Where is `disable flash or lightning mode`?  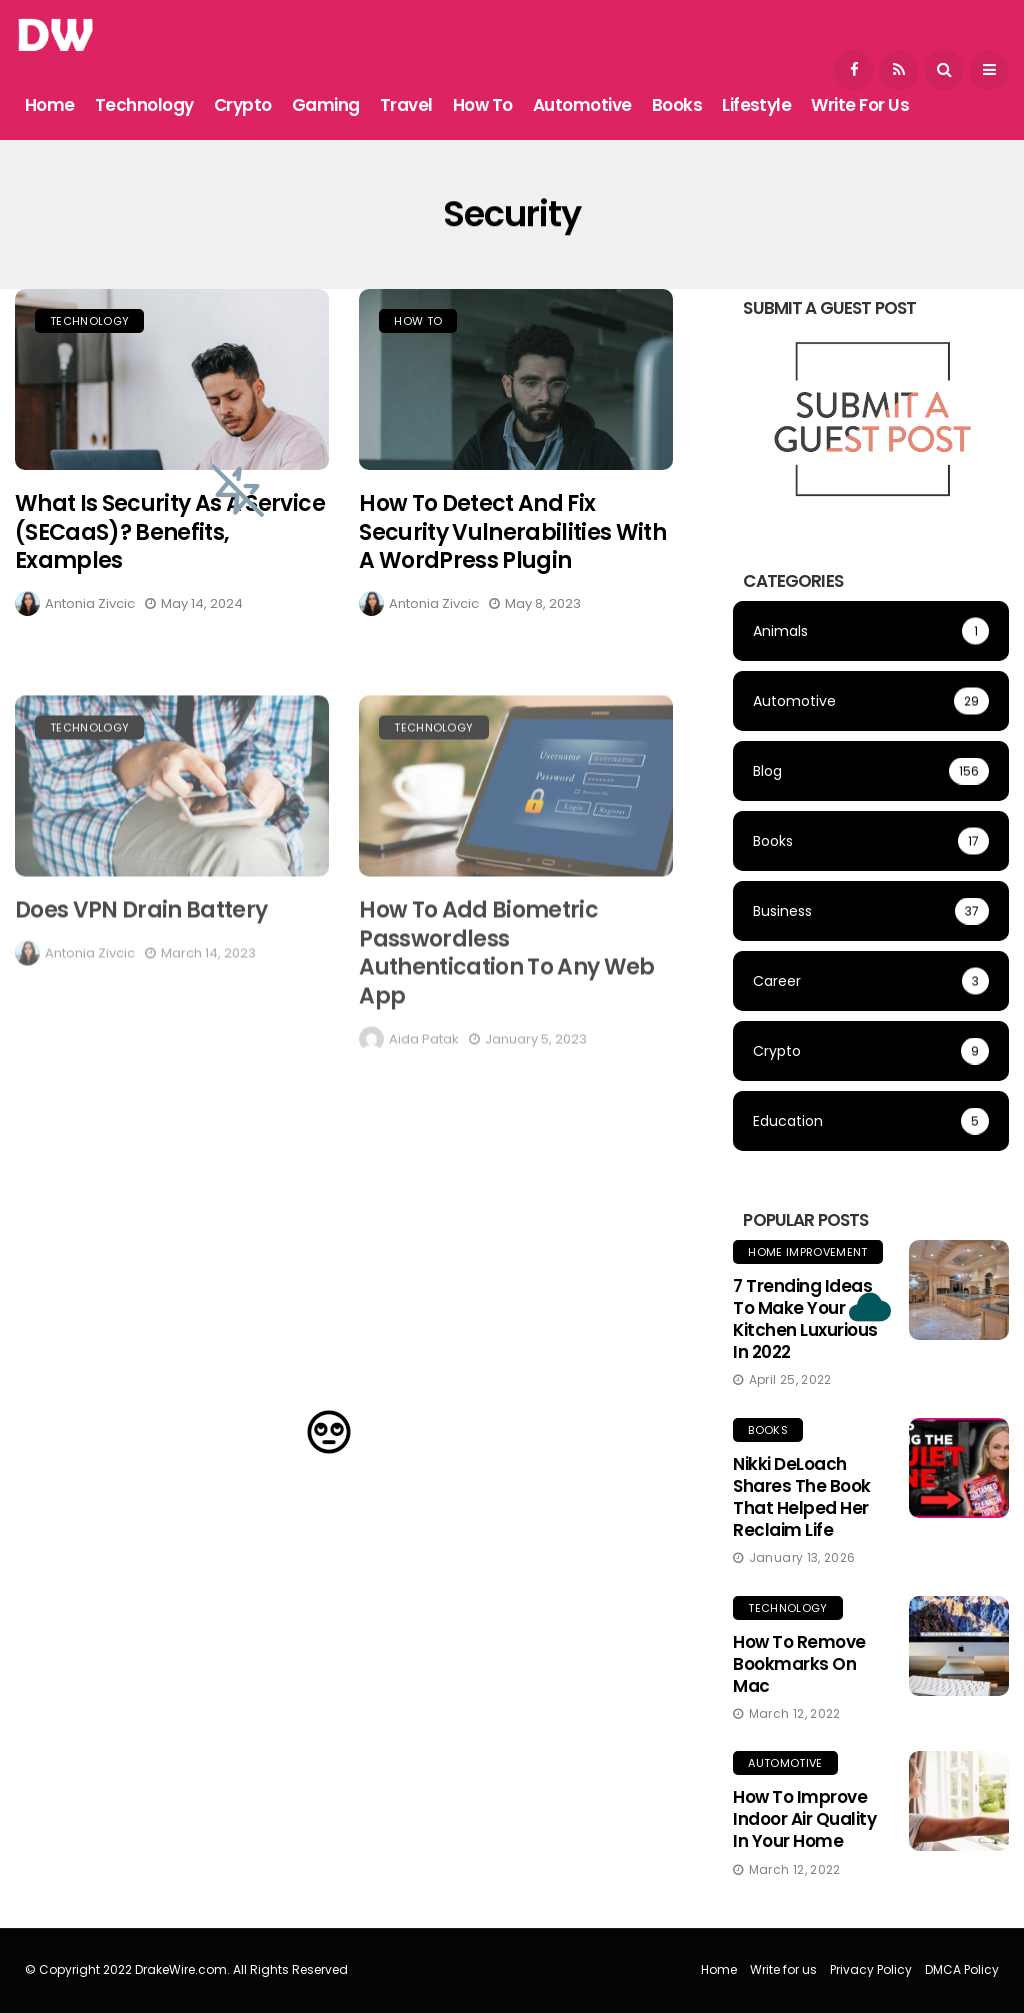
disable flash or lightning mode is located at coordinates (237, 490).